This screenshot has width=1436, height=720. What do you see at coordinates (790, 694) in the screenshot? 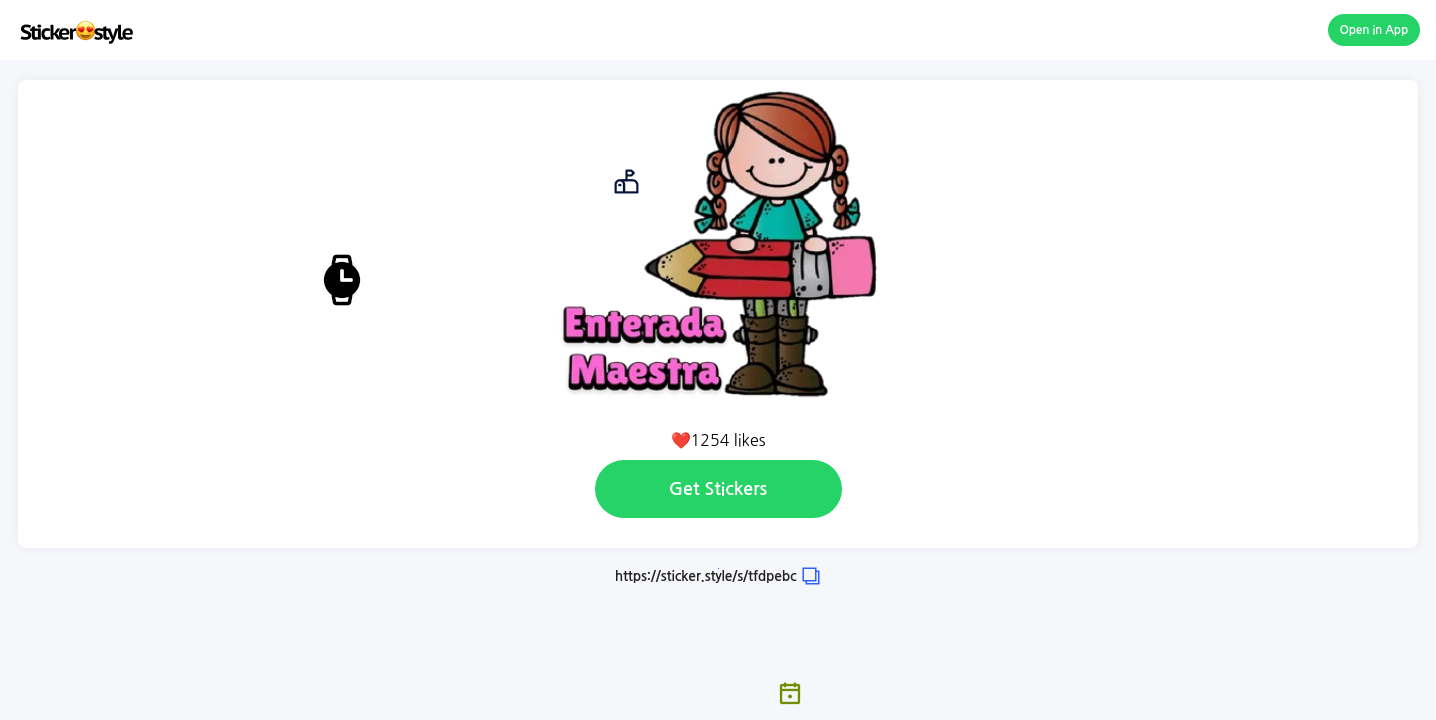
I see `indicates an event or reminder on today's date` at bounding box center [790, 694].